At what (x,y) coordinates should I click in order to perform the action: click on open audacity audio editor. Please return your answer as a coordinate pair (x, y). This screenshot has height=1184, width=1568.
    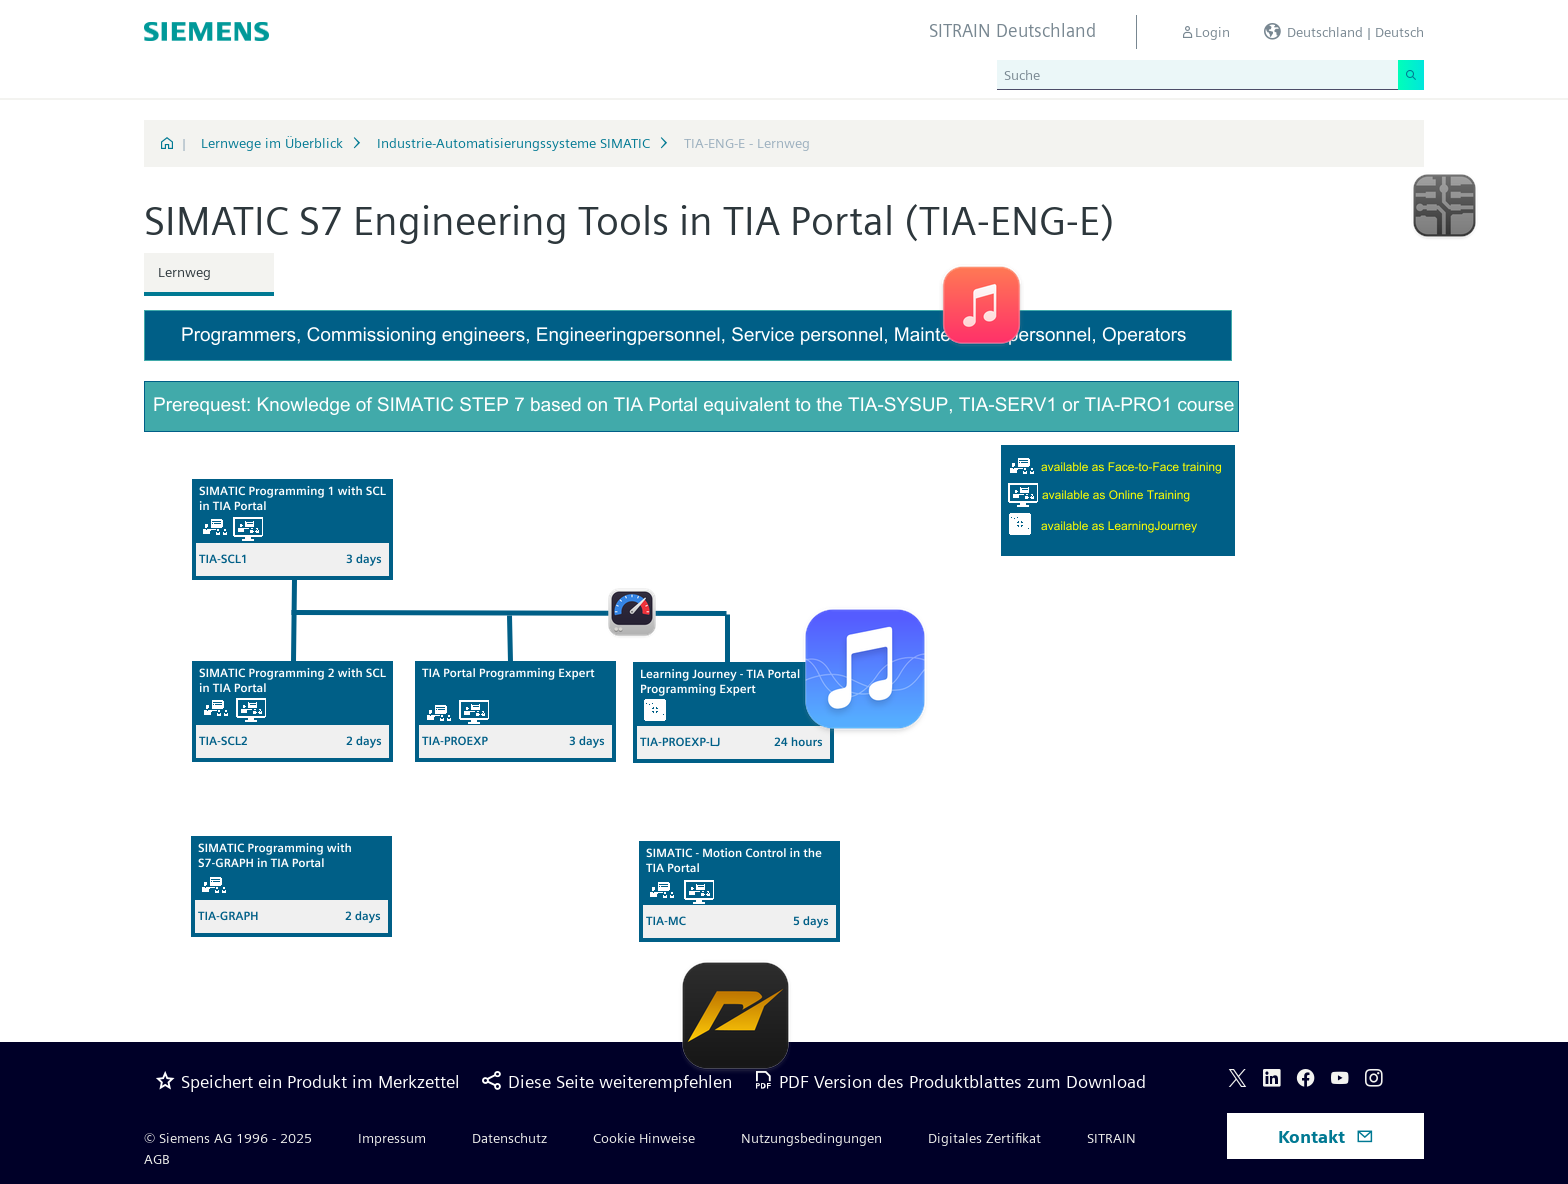
    Looking at the image, I should click on (865, 669).